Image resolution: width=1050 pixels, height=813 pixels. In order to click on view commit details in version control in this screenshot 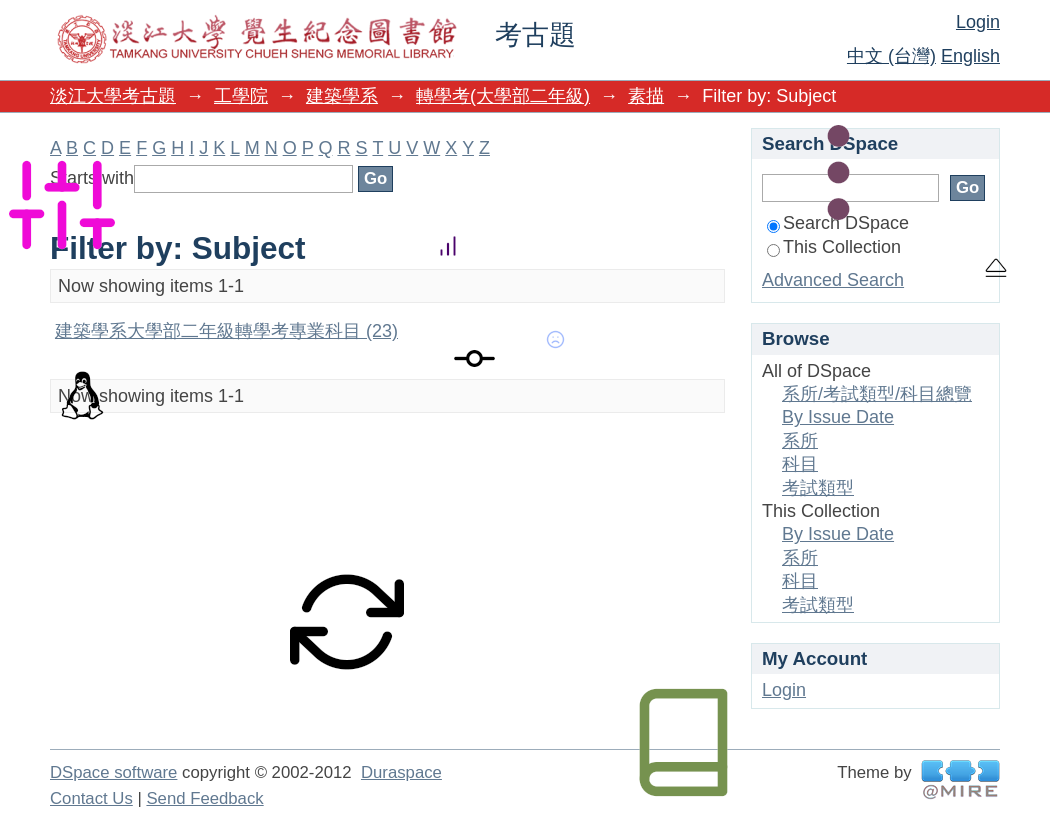, I will do `click(474, 358)`.